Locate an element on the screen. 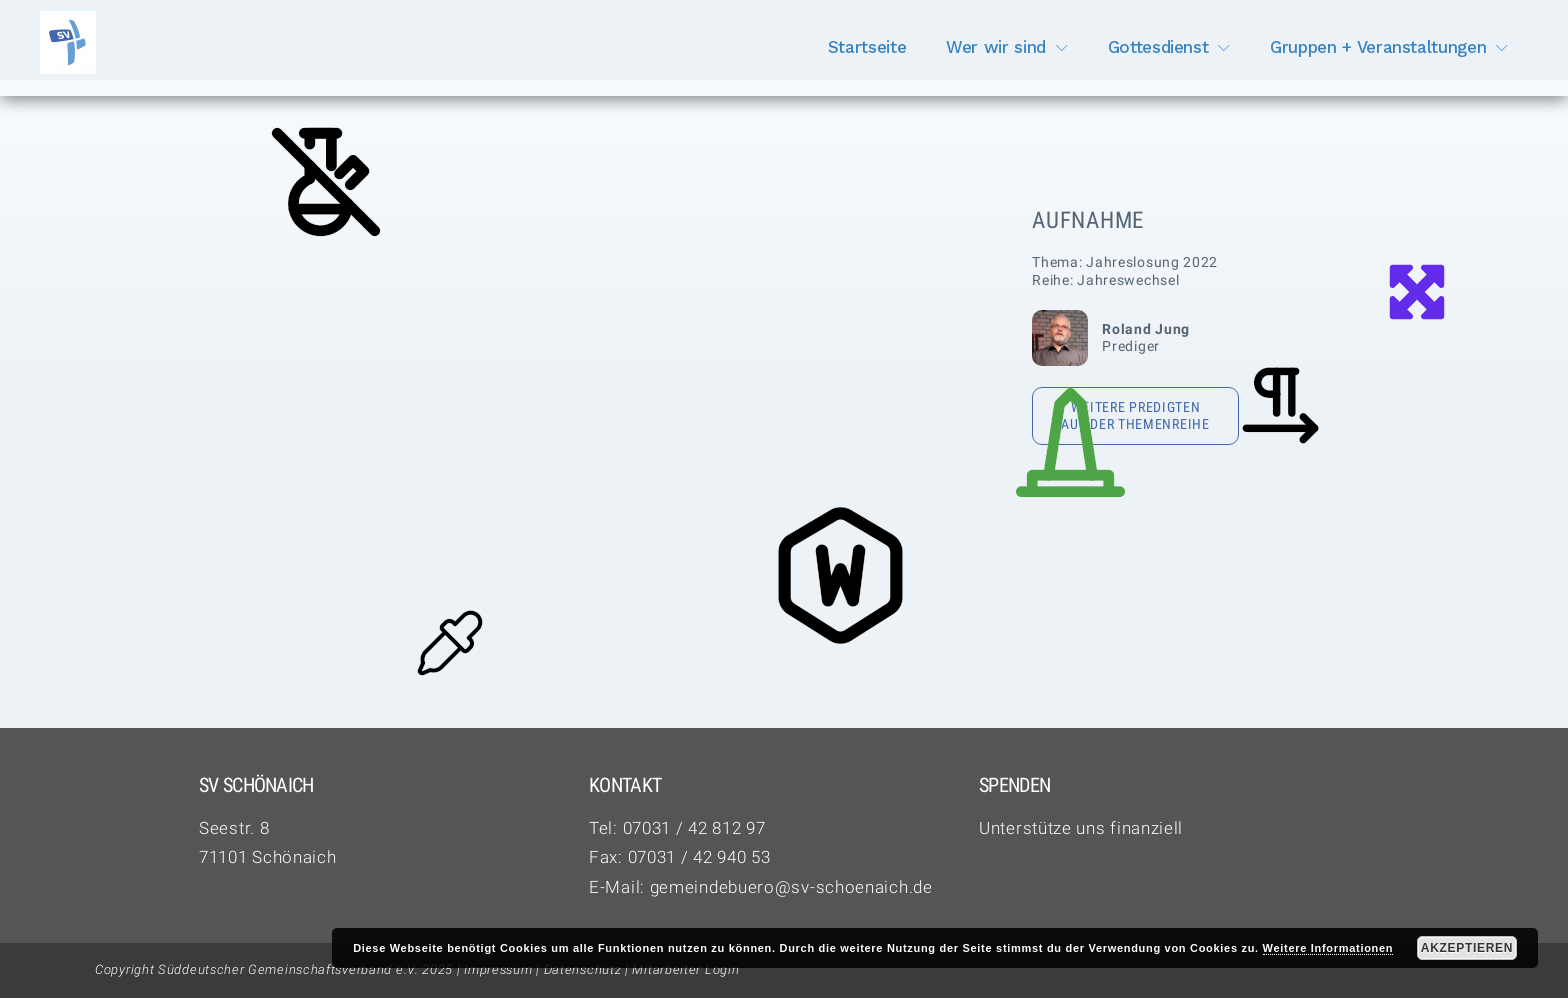 The height and width of the screenshot is (998, 1568). pick a color from the screen is located at coordinates (450, 643).